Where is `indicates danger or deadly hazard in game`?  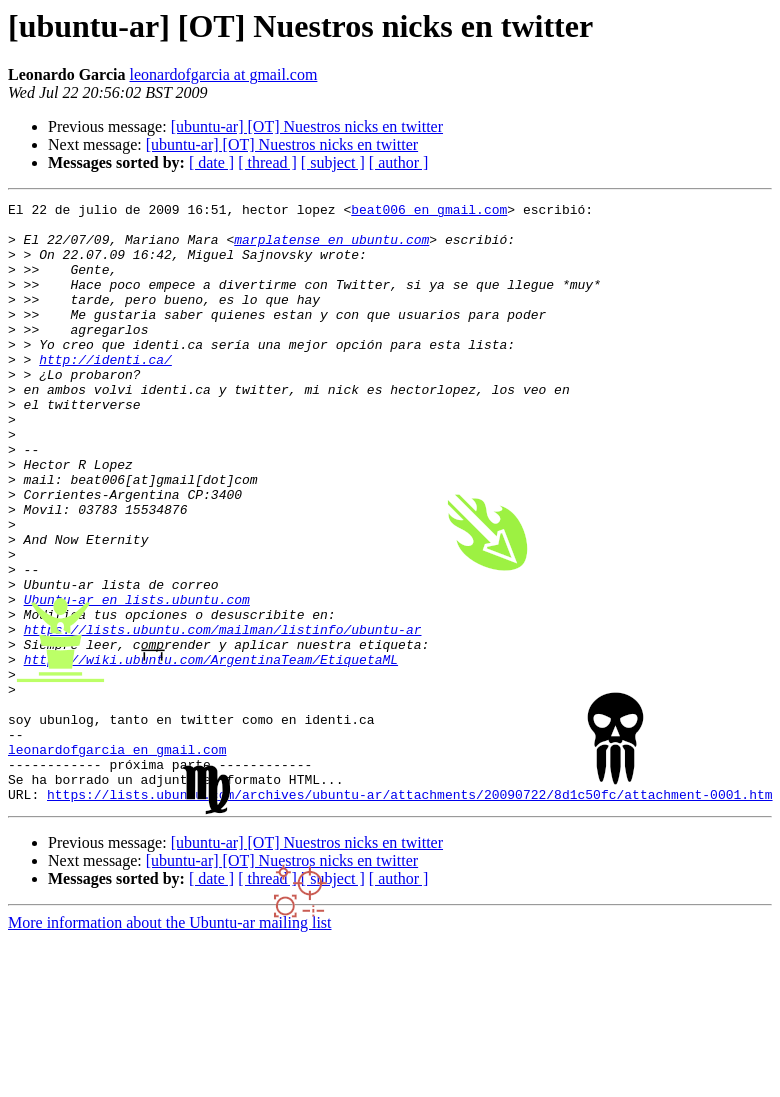 indicates danger or deadly hazard in game is located at coordinates (615, 738).